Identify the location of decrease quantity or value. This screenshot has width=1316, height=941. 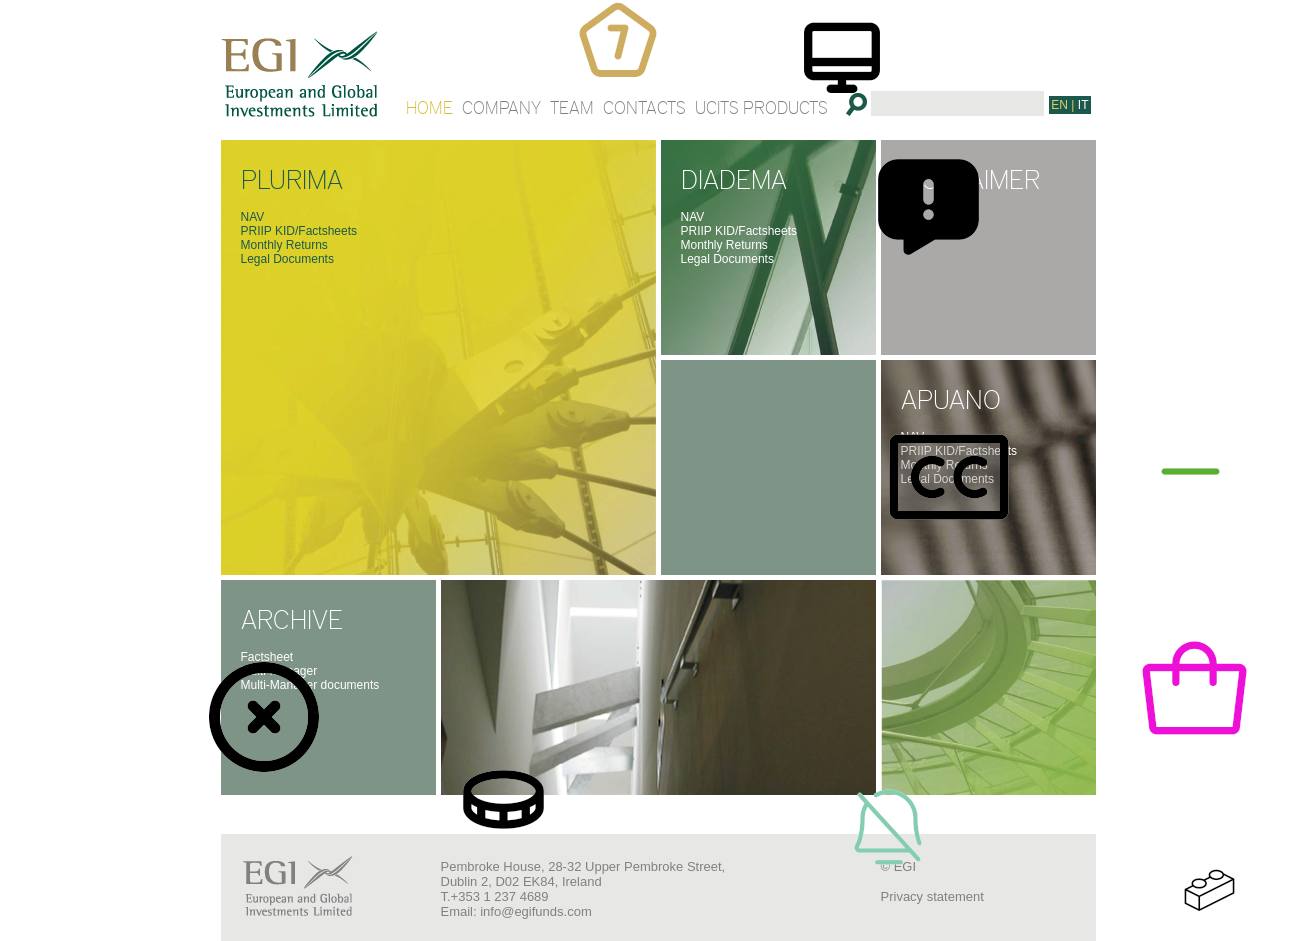
(1190, 471).